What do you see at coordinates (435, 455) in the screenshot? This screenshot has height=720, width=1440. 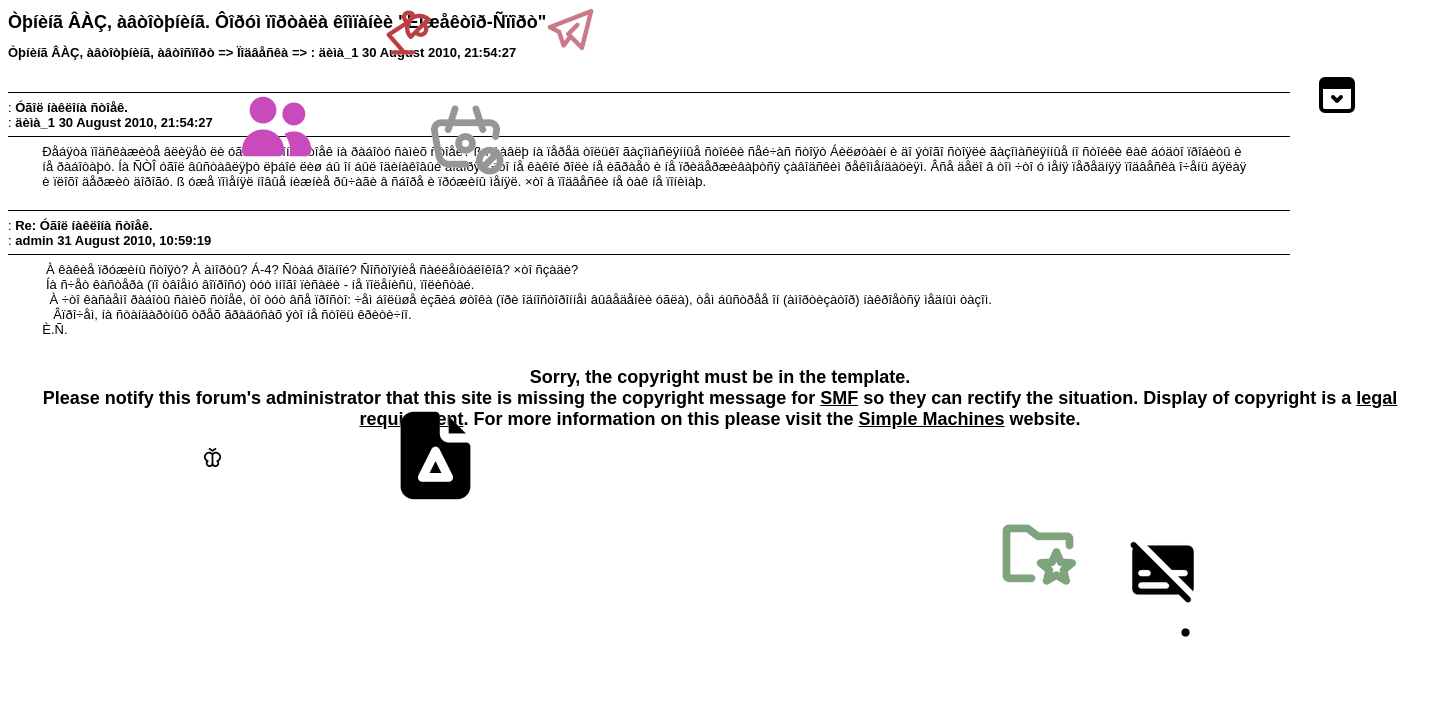 I see `view file changes or differences` at bounding box center [435, 455].